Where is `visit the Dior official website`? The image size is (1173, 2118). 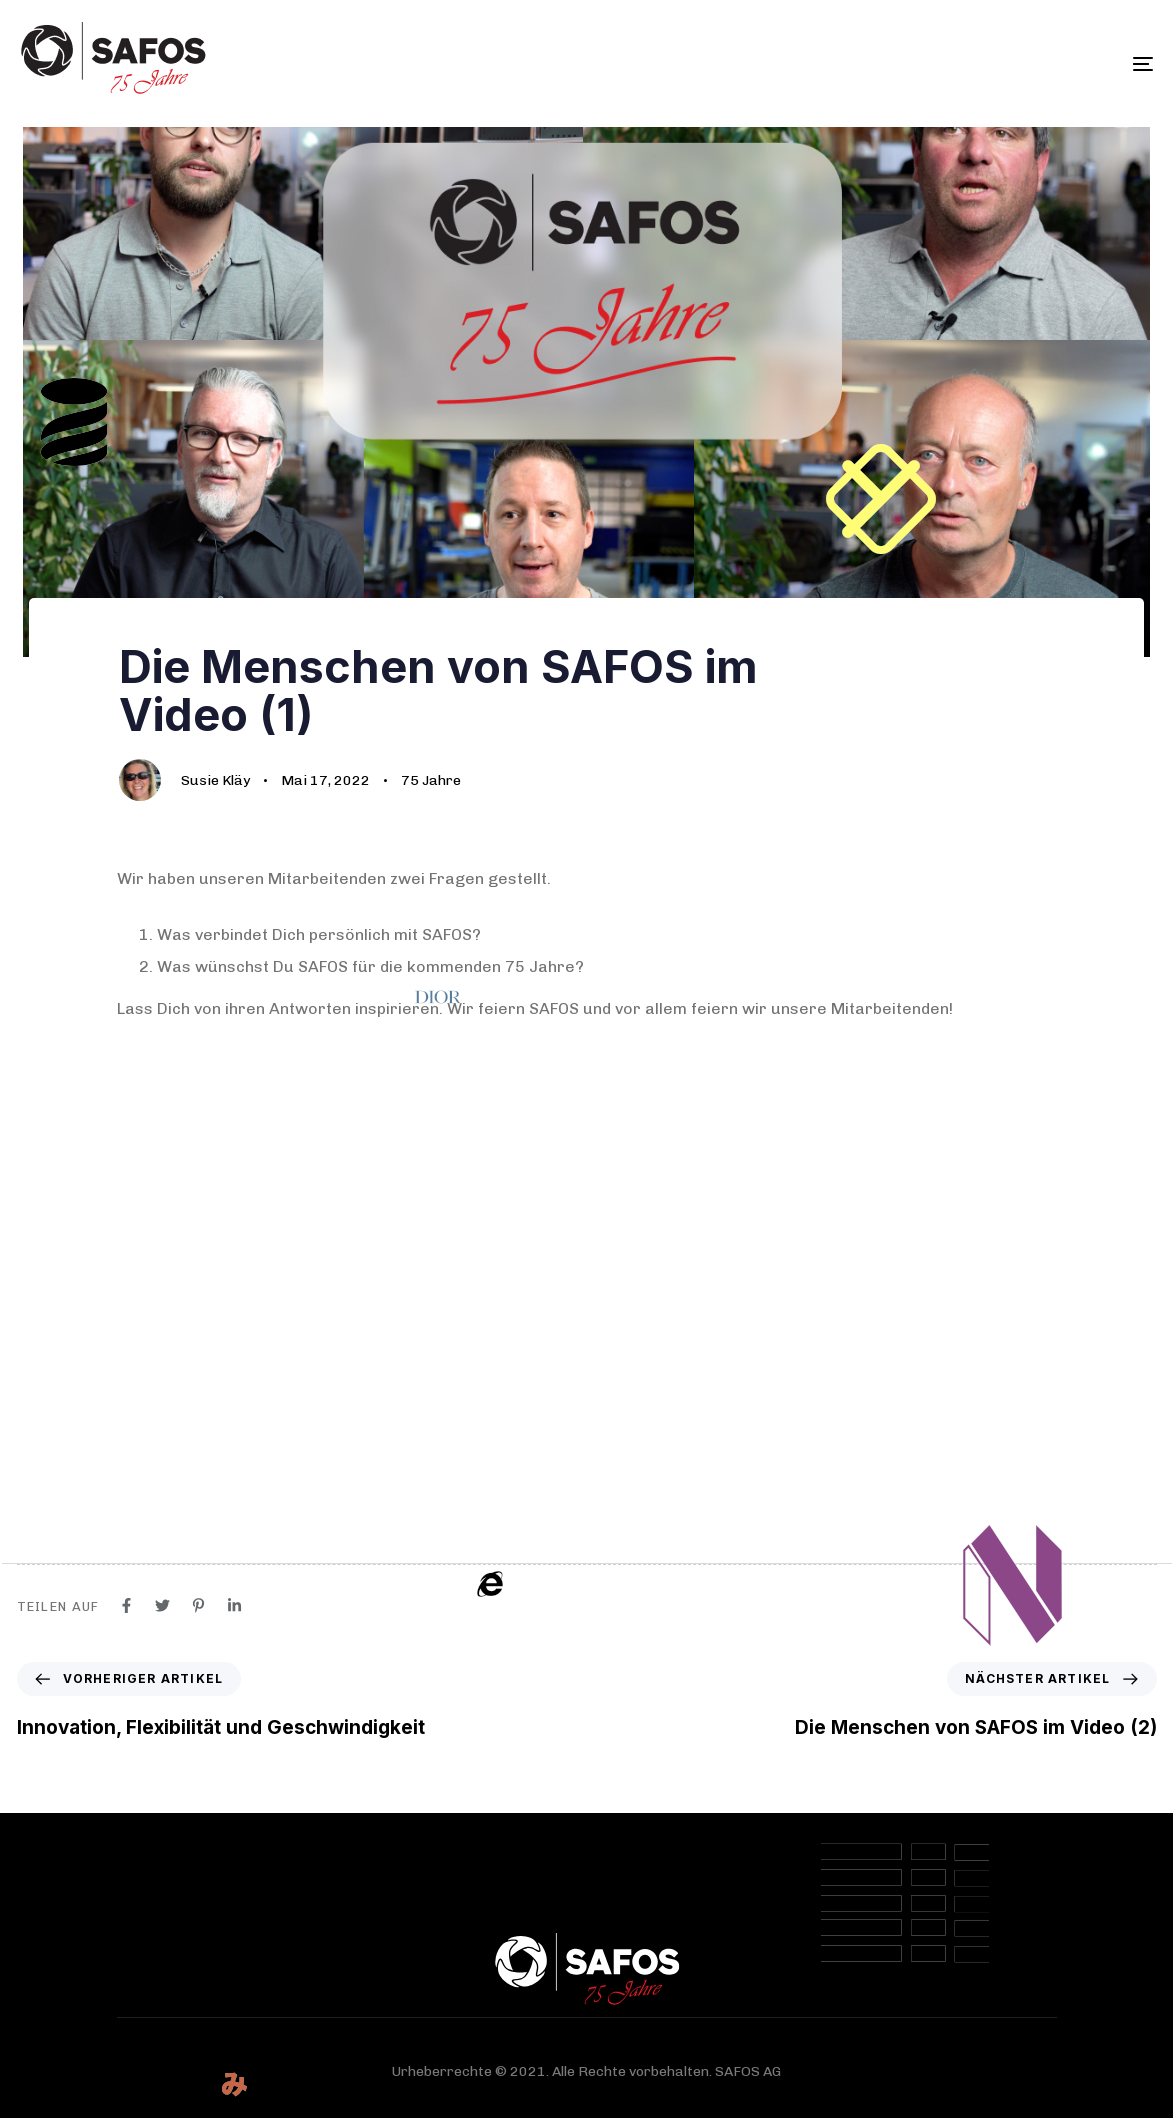
visit the Dior official website is located at coordinates (438, 997).